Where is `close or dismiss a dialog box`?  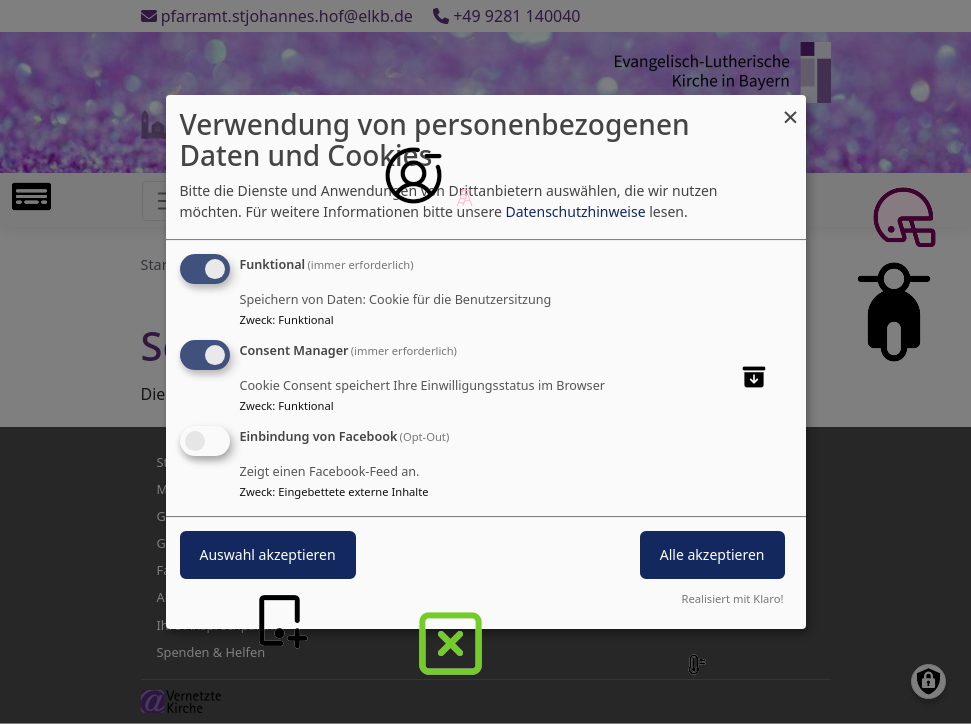 close or dismiss a dialog box is located at coordinates (450, 643).